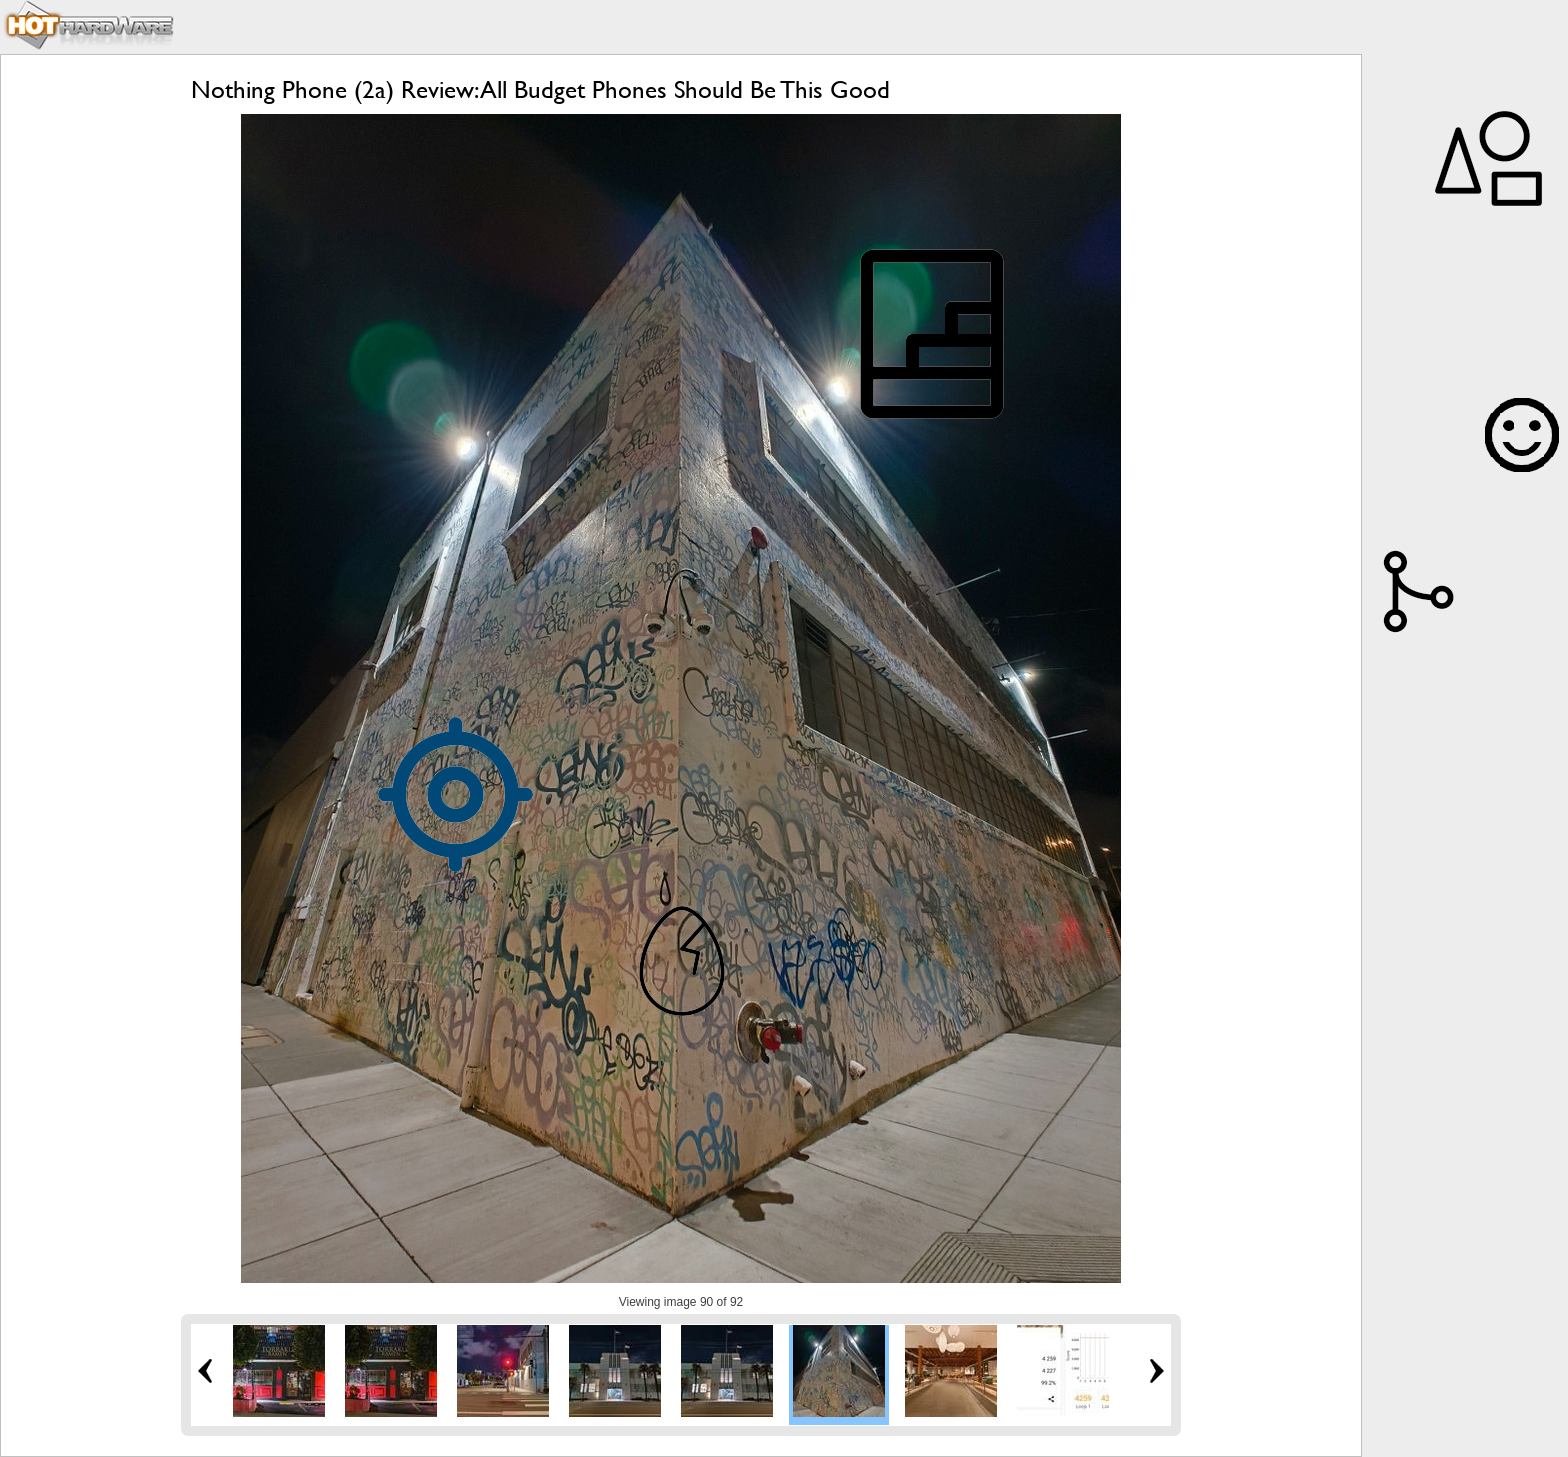 Image resolution: width=1568 pixels, height=1457 pixels. Describe the element at coordinates (455, 794) in the screenshot. I see `center map on current location` at that location.